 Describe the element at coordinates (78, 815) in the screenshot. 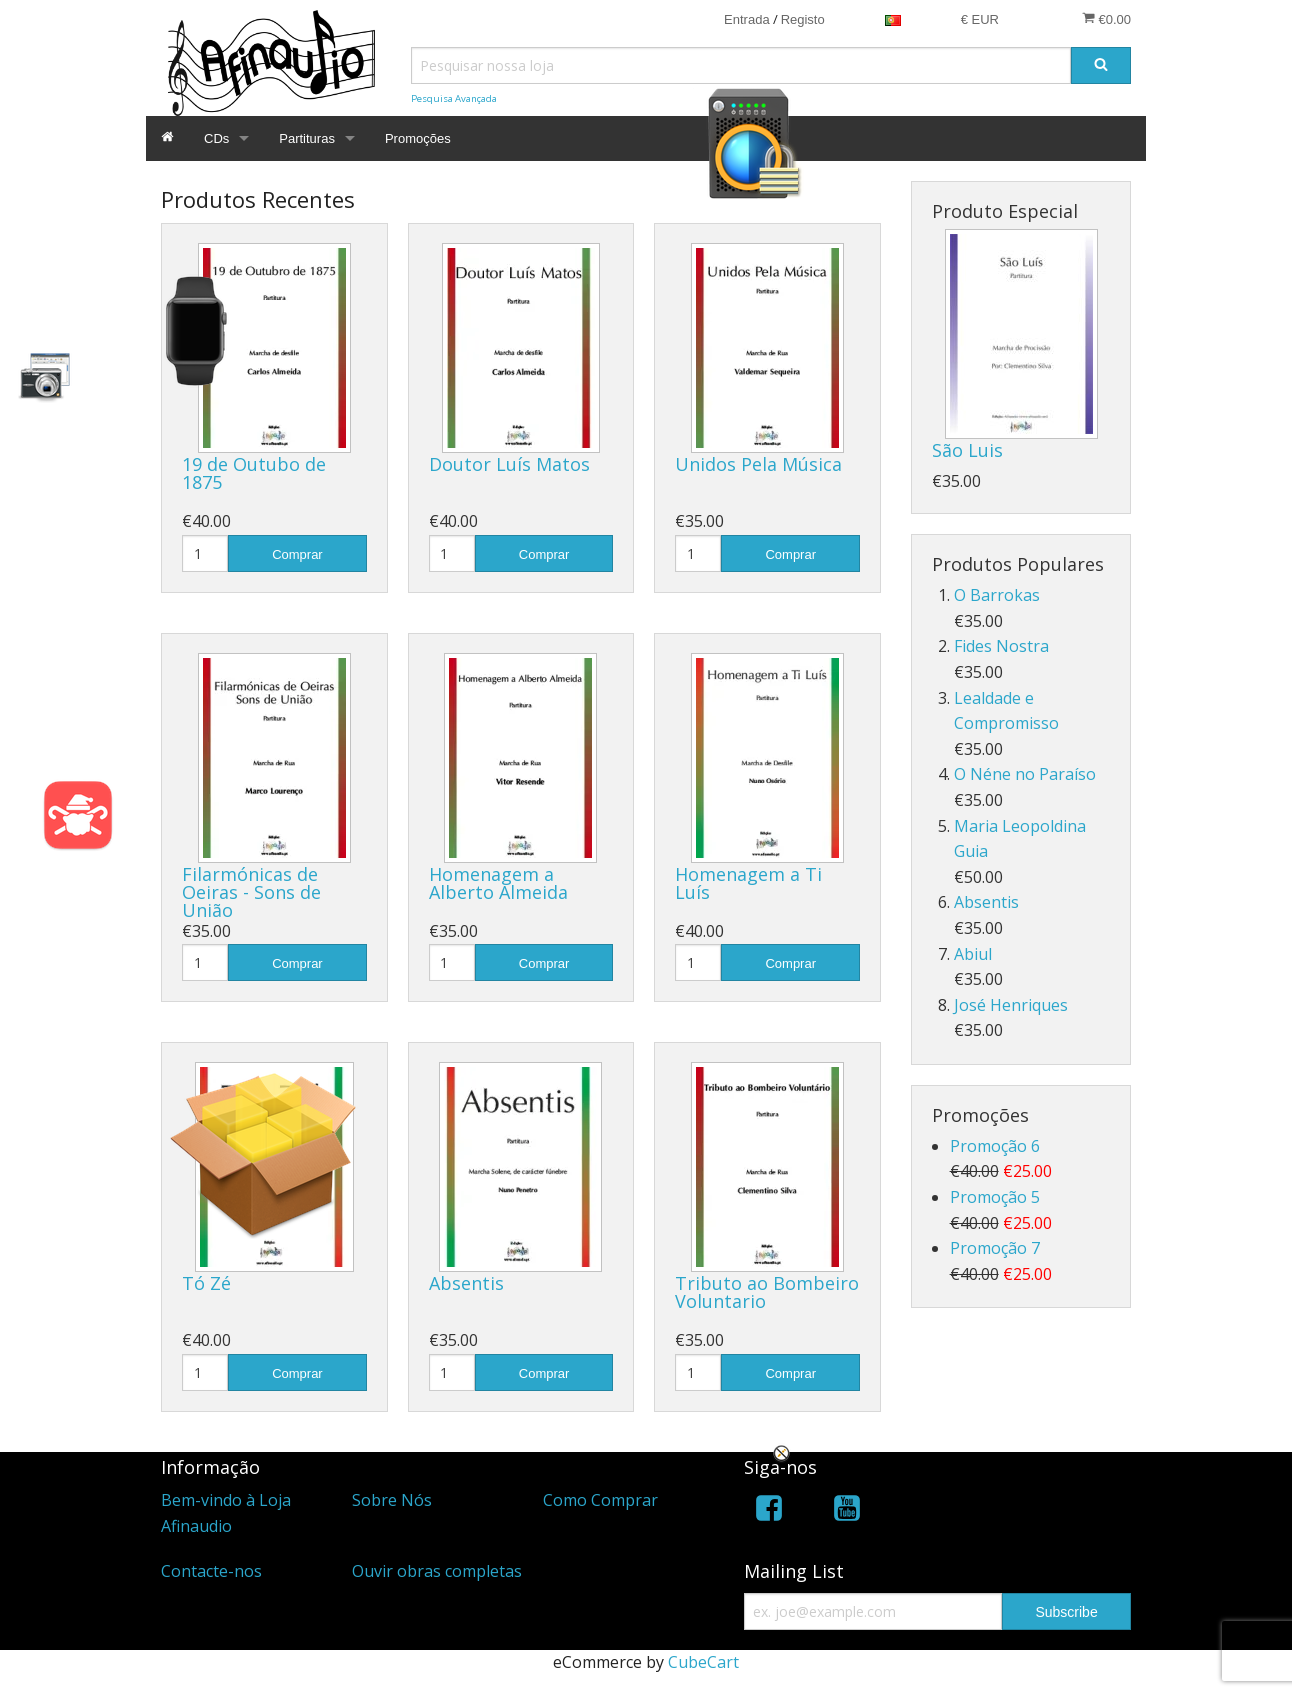

I see `open Santa security application` at that location.